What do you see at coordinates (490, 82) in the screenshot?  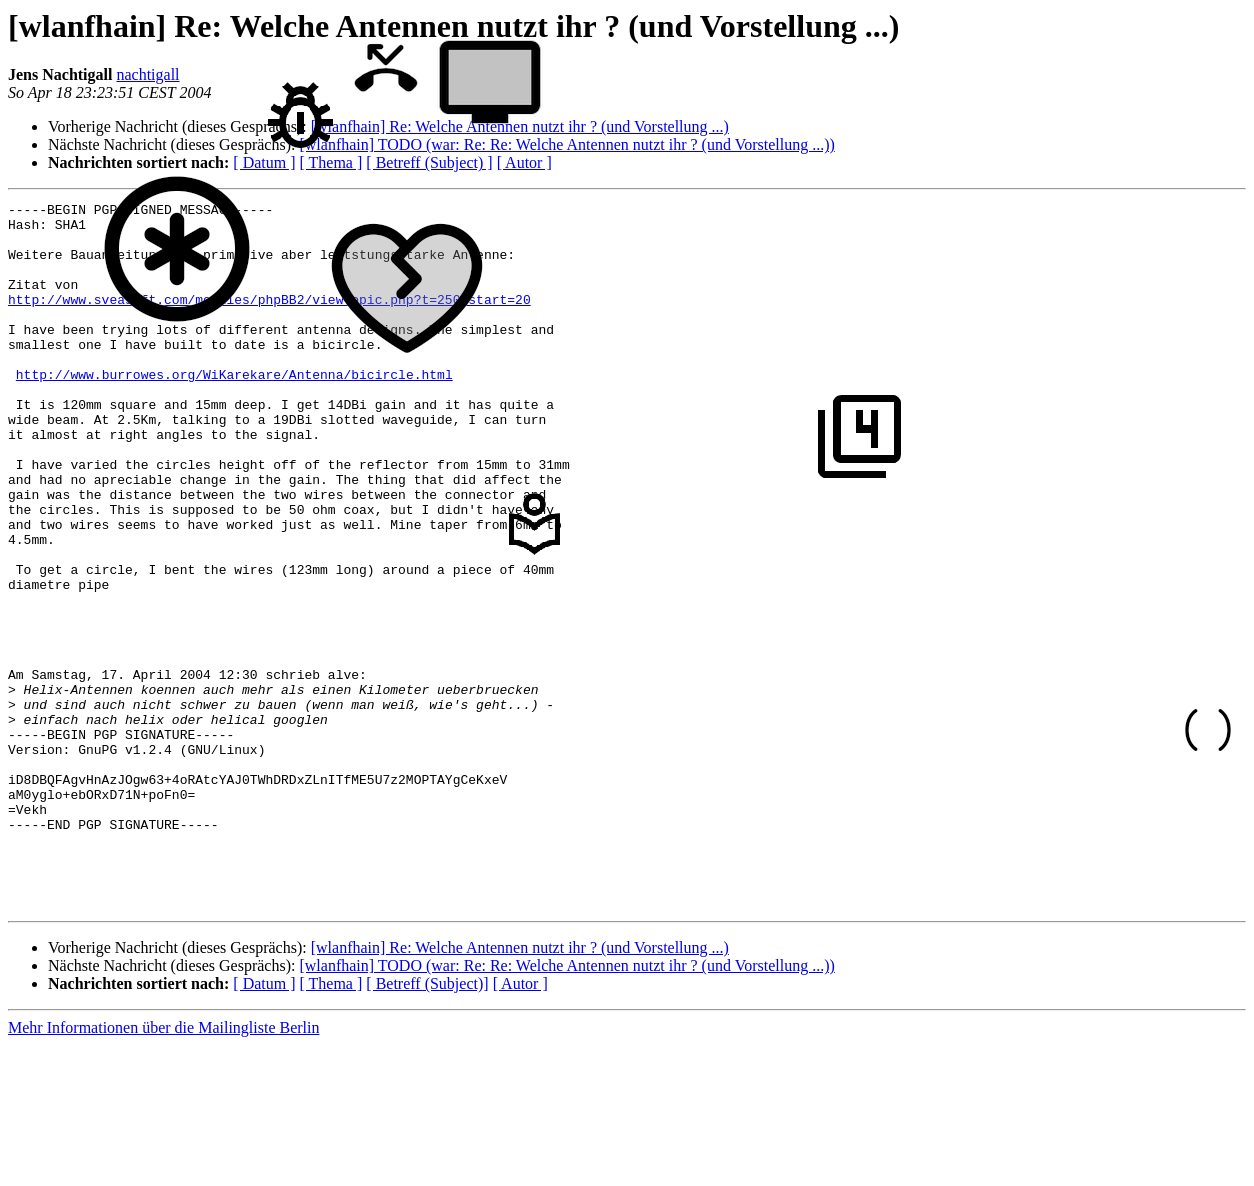 I see `access tv or display settings` at bounding box center [490, 82].